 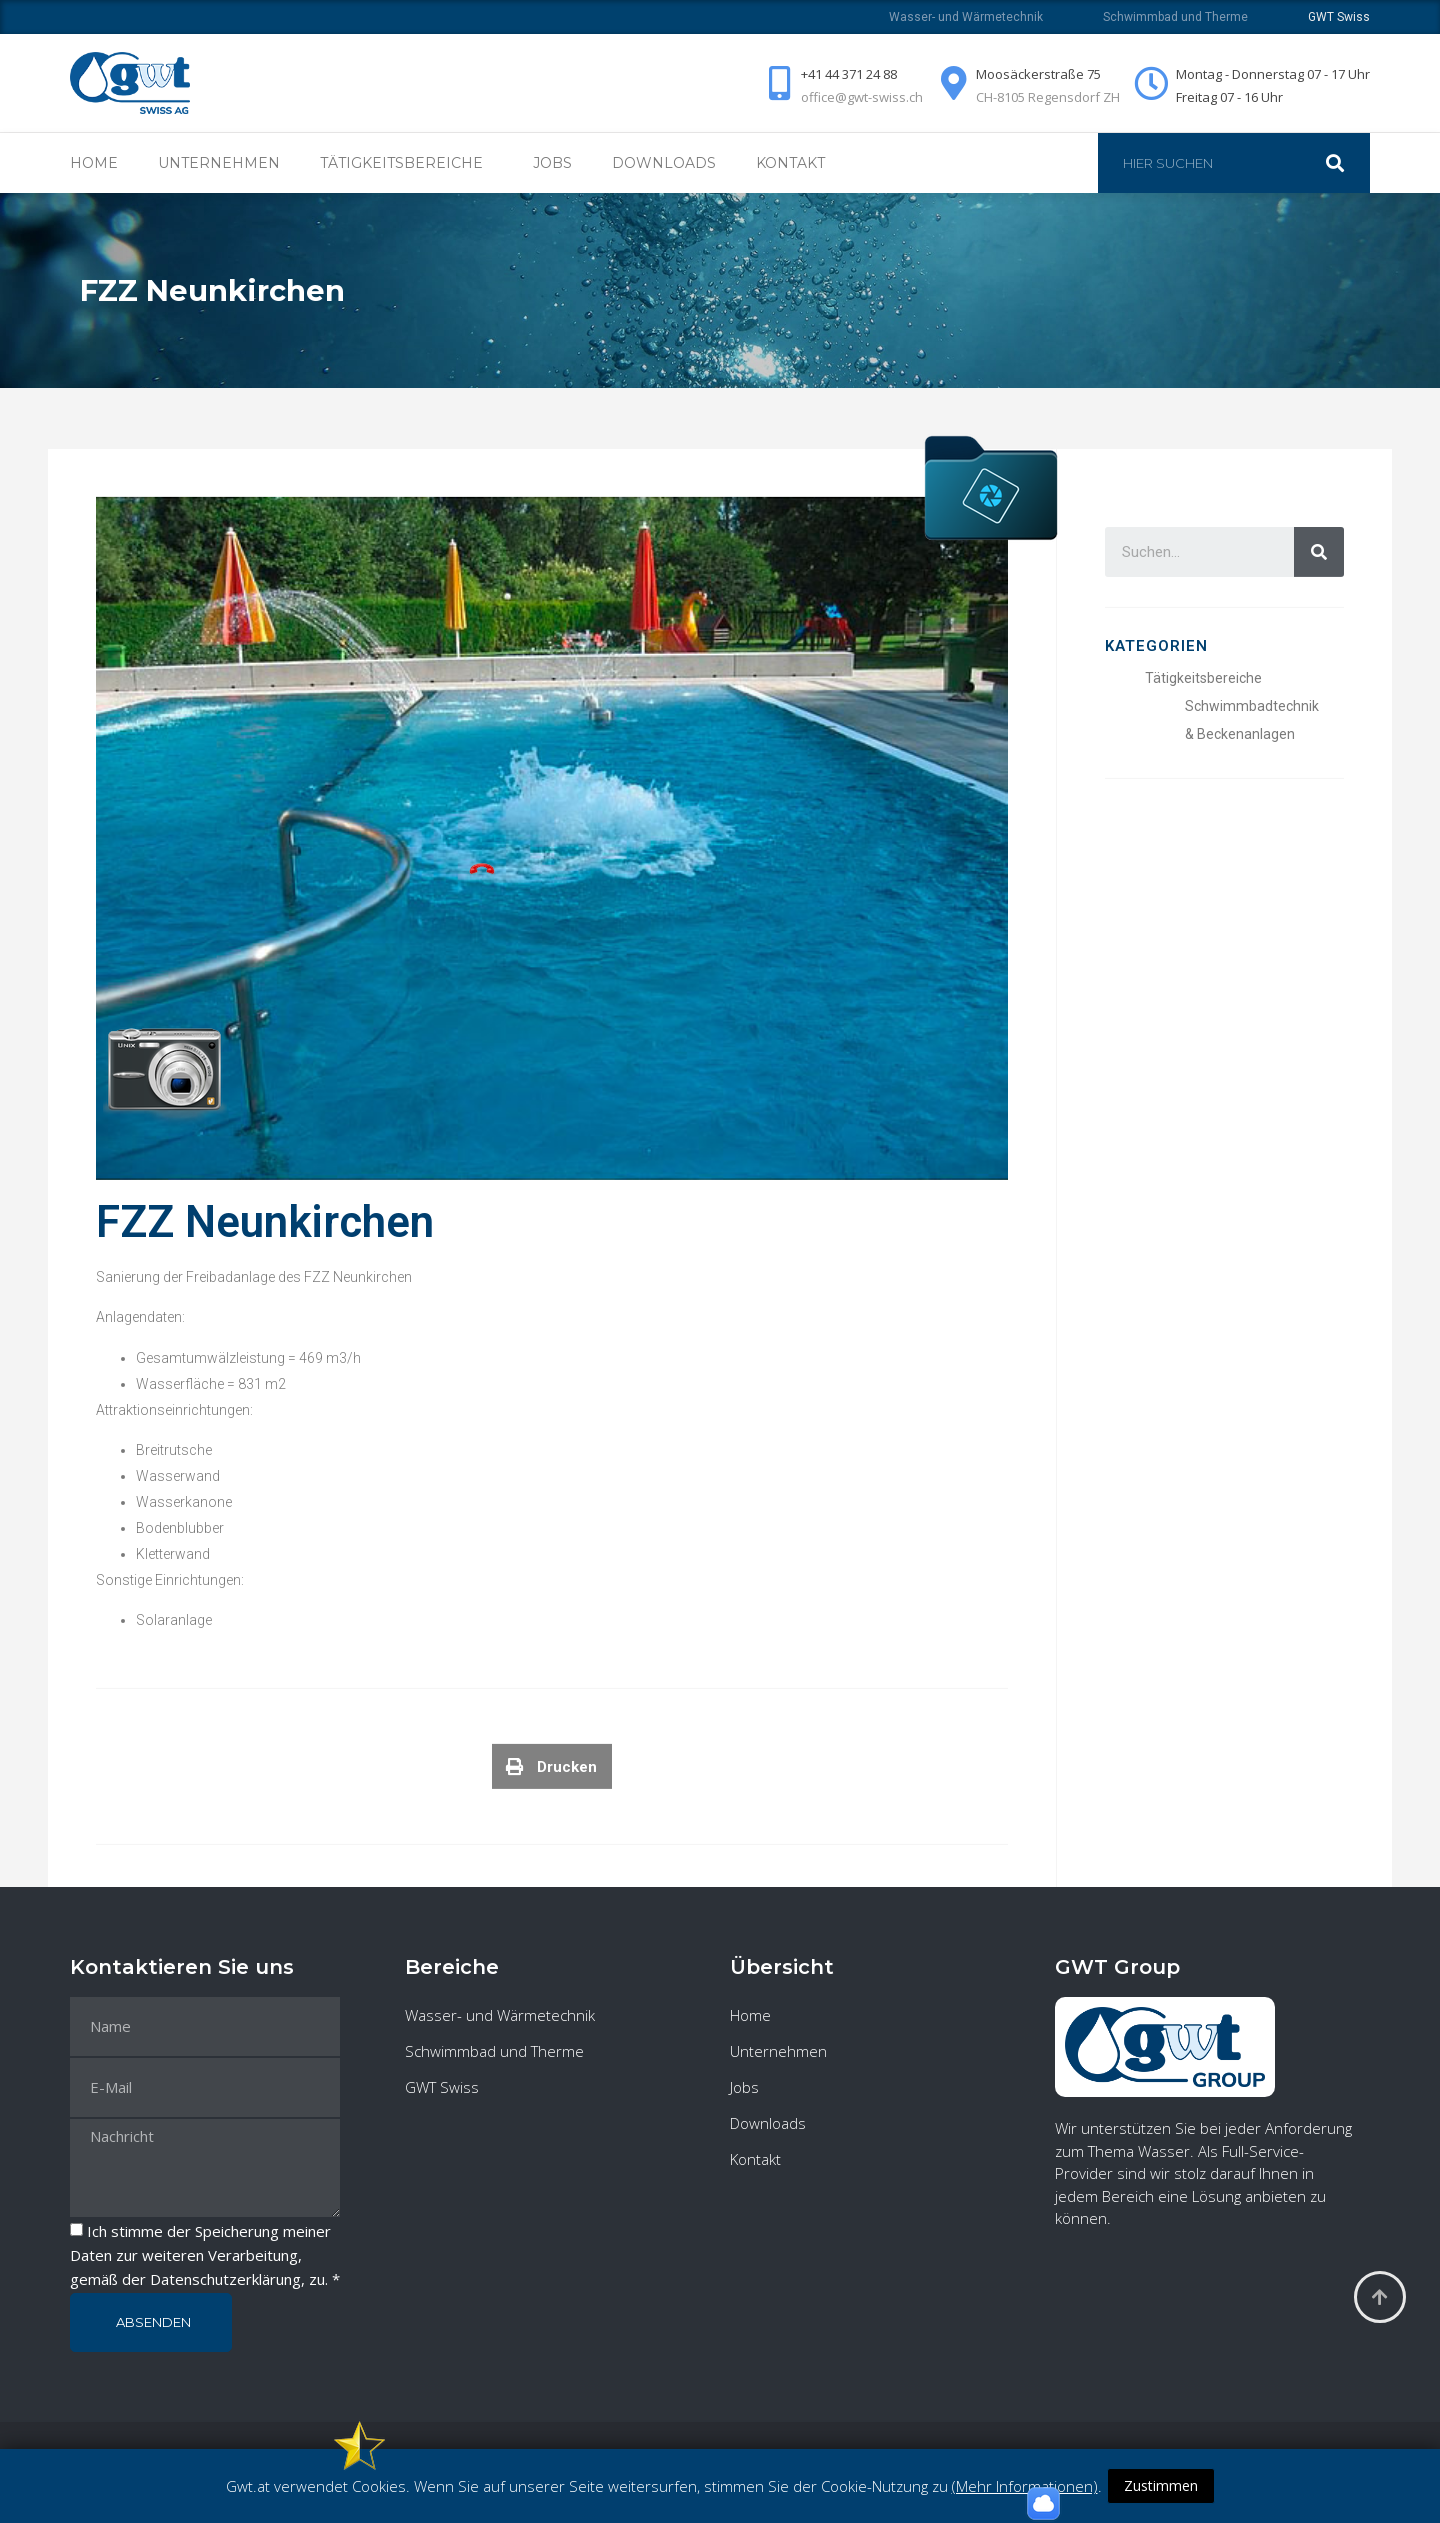 I want to click on access cloud storage or services, so click(x=1043, y=2503).